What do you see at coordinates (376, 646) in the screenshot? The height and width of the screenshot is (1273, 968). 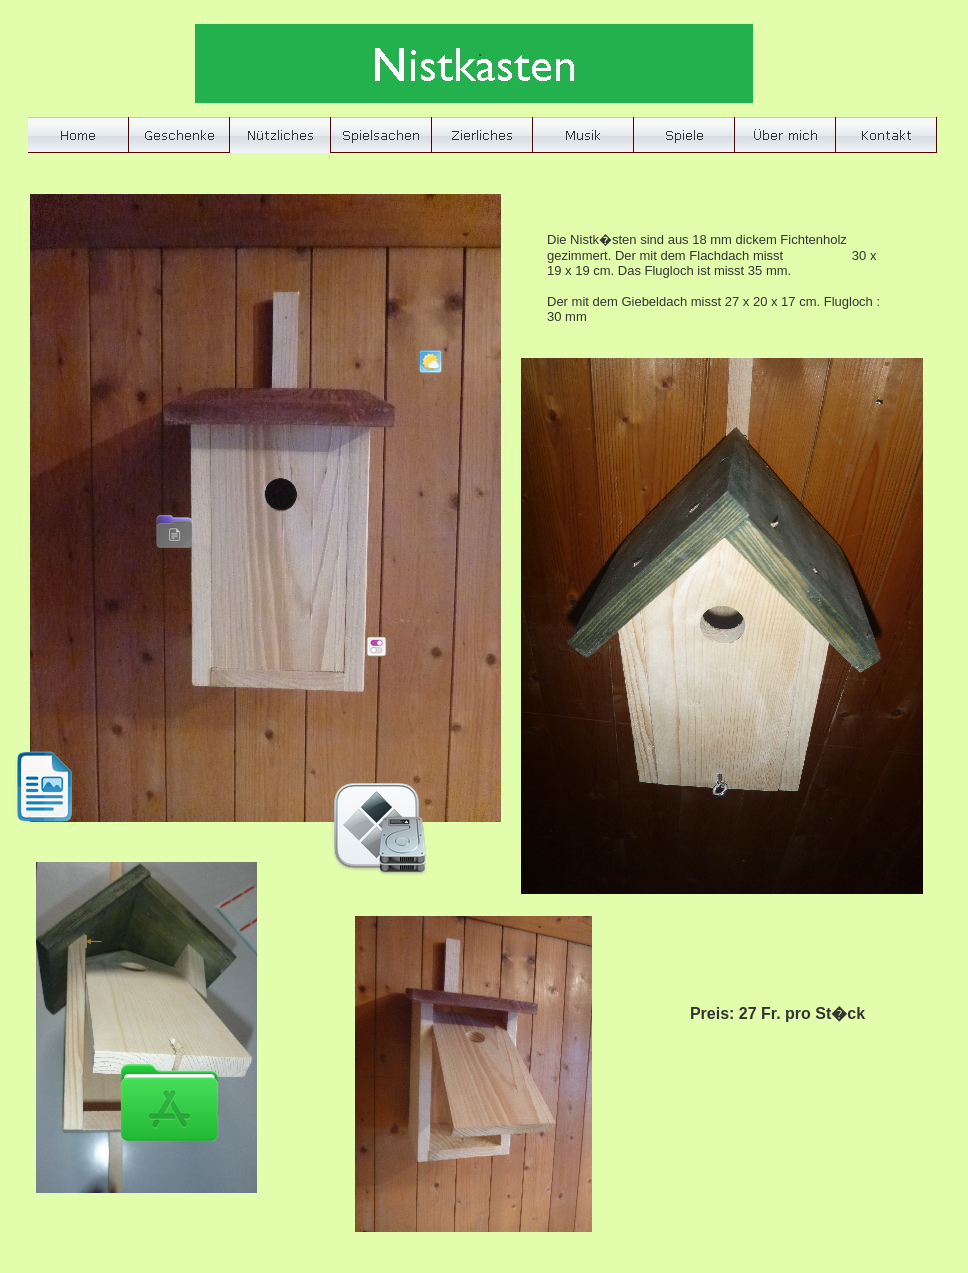 I see `open system settings` at bounding box center [376, 646].